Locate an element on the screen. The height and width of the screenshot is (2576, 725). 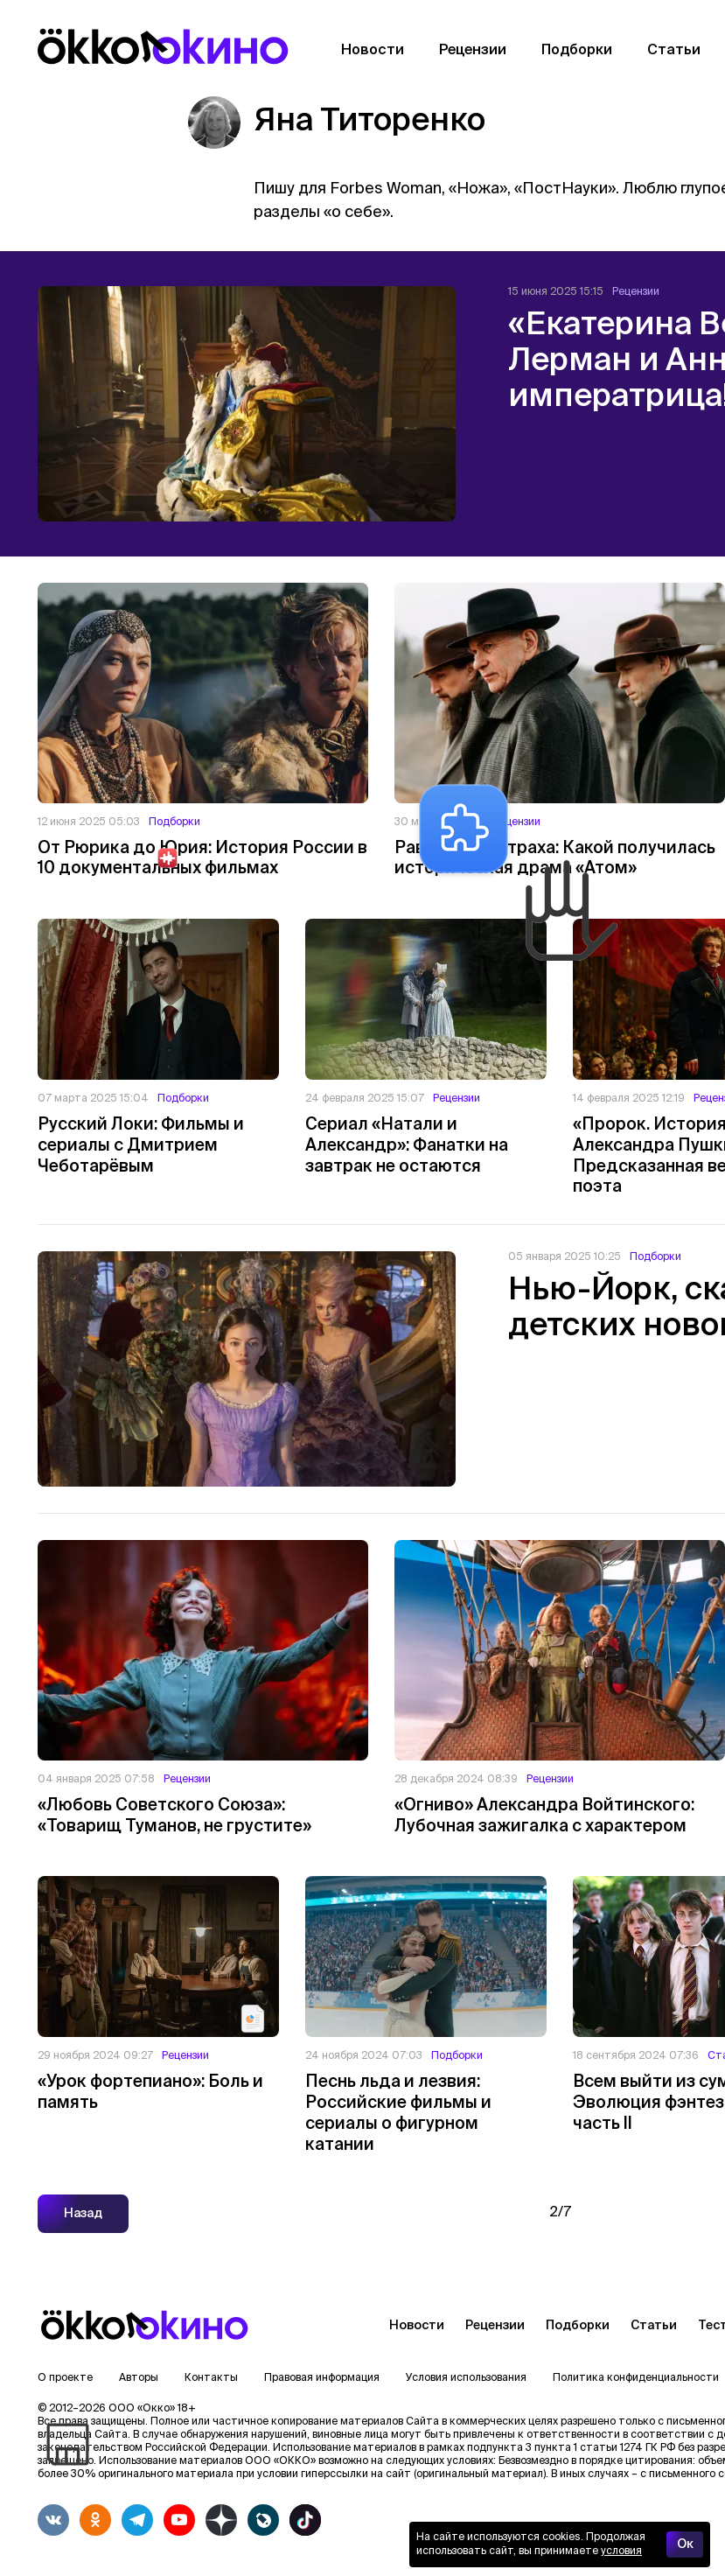
manage plugin or extension settings is located at coordinates (464, 830).